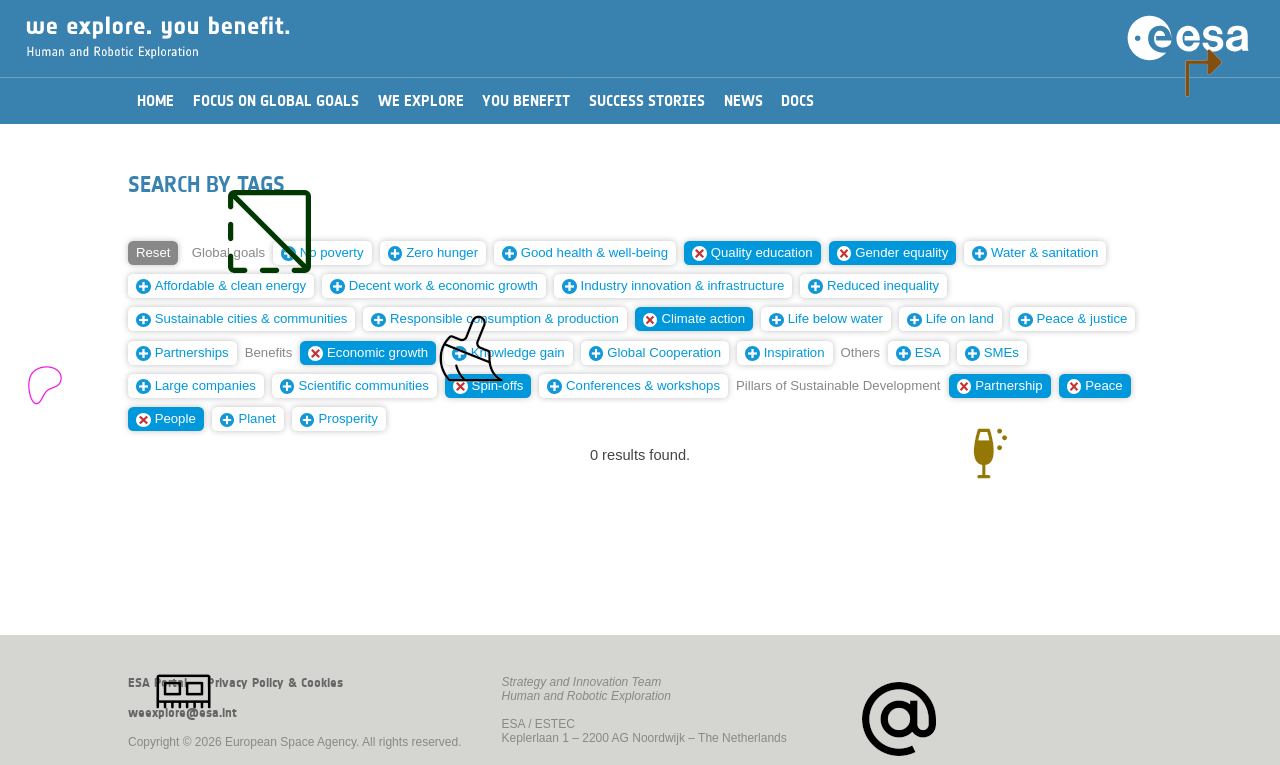 The image size is (1280, 765). What do you see at coordinates (985, 453) in the screenshot?
I see `celebrate a completed milestone or achievement` at bounding box center [985, 453].